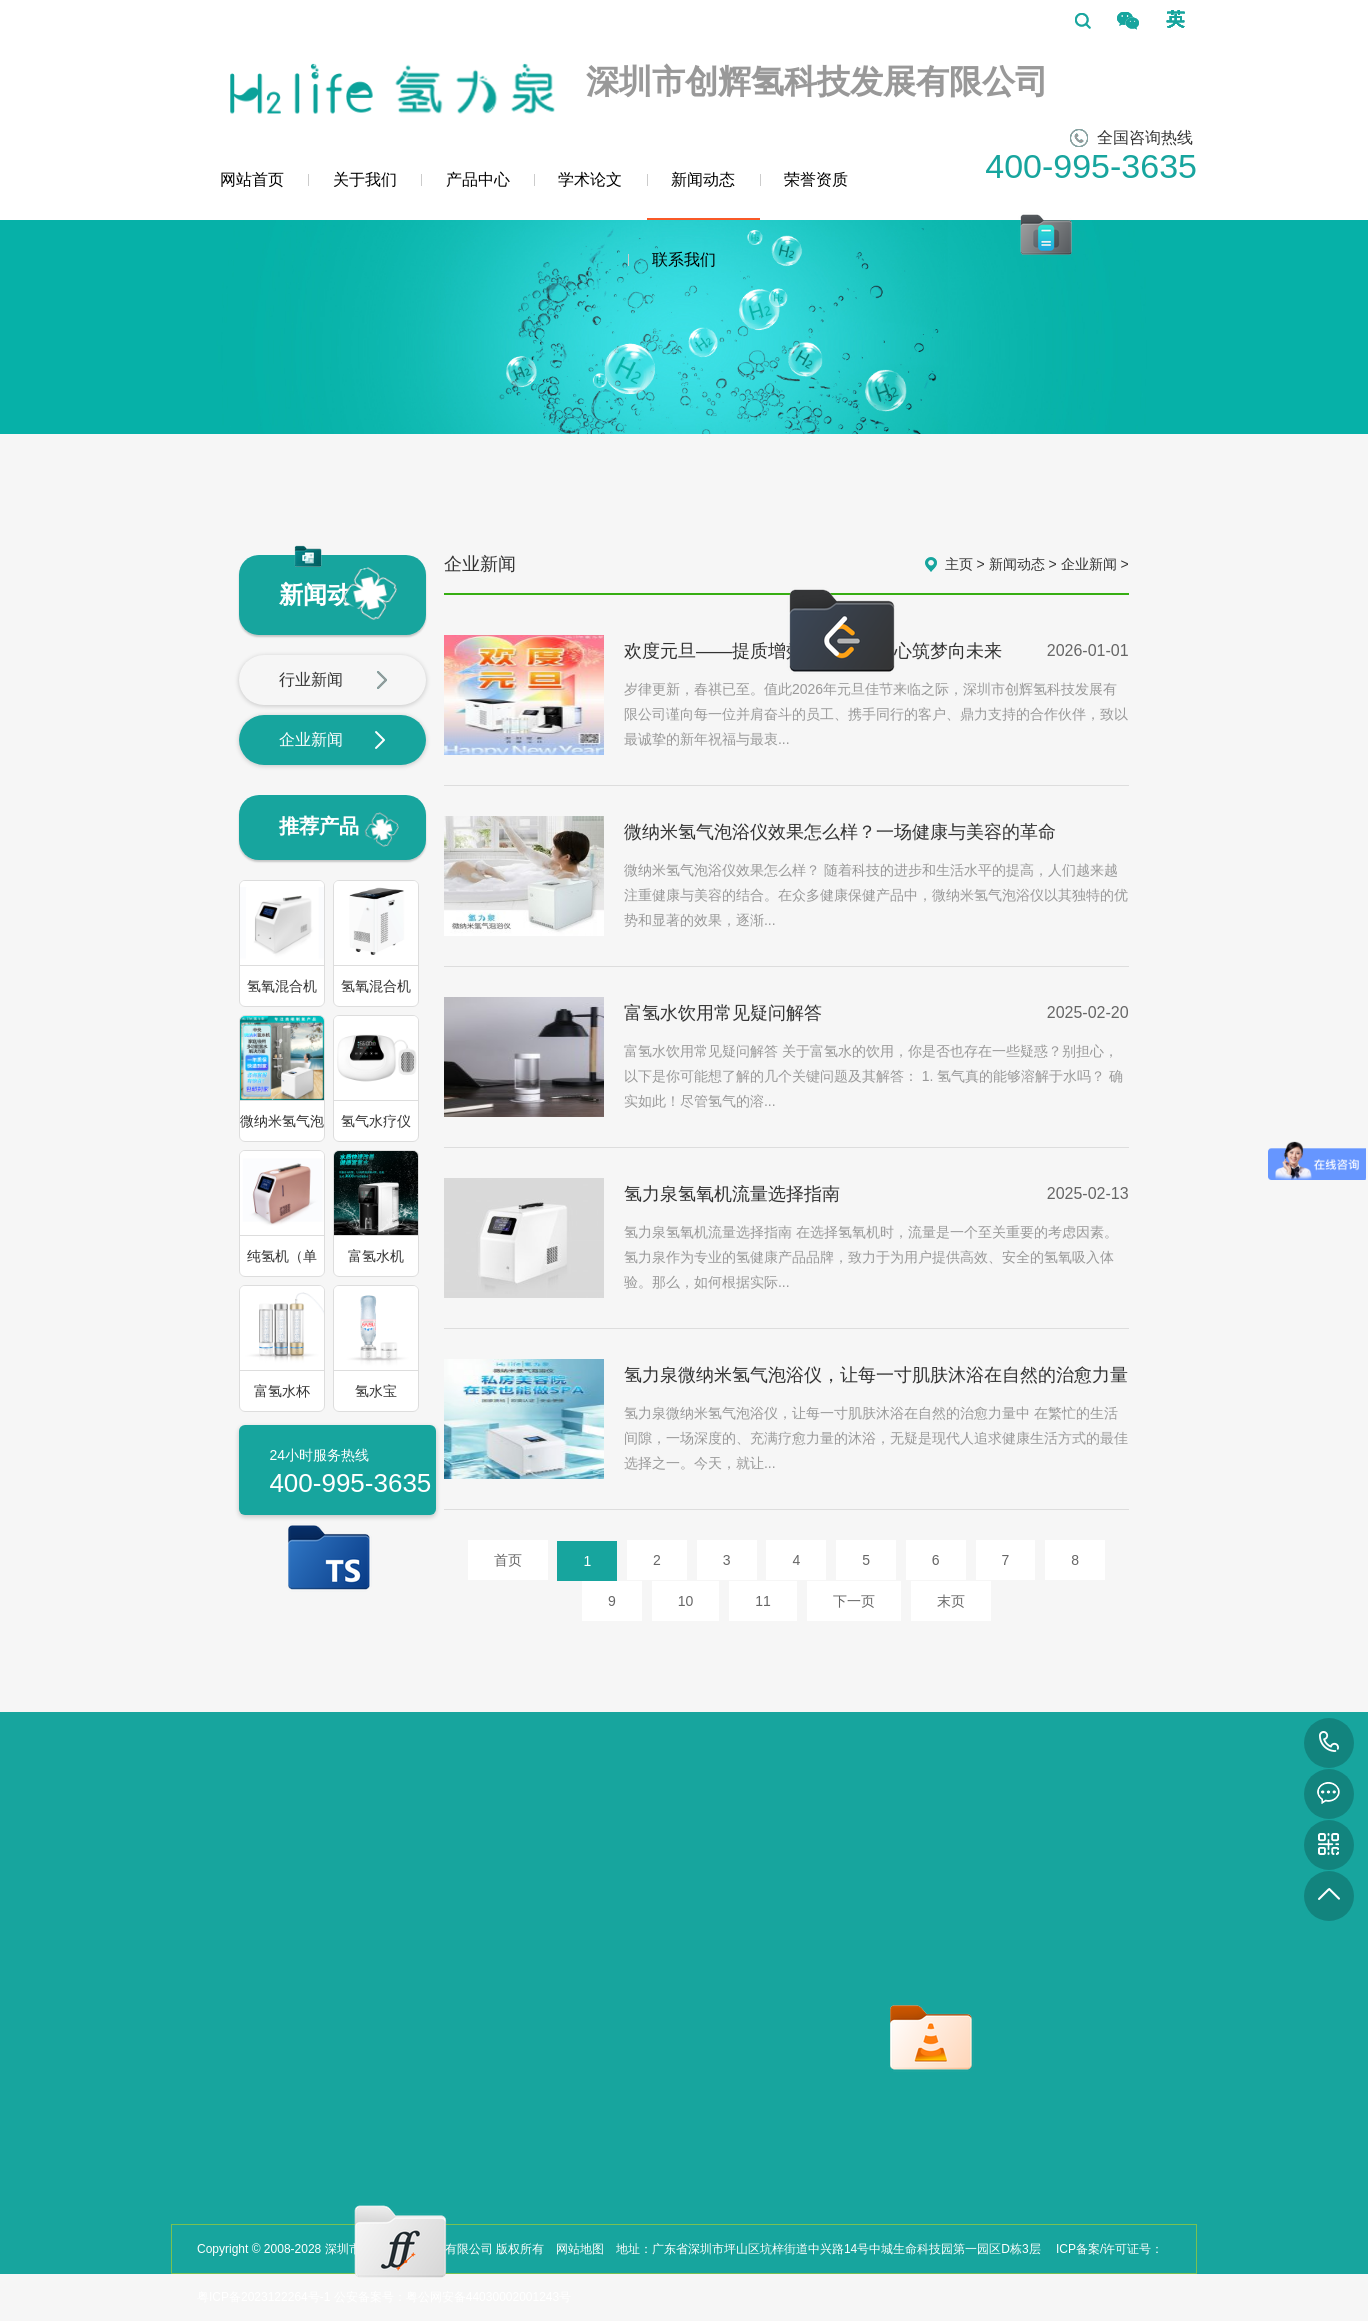  Describe the element at coordinates (328, 1559) in the screenshot. I see `open typescript project files folder` at that location.